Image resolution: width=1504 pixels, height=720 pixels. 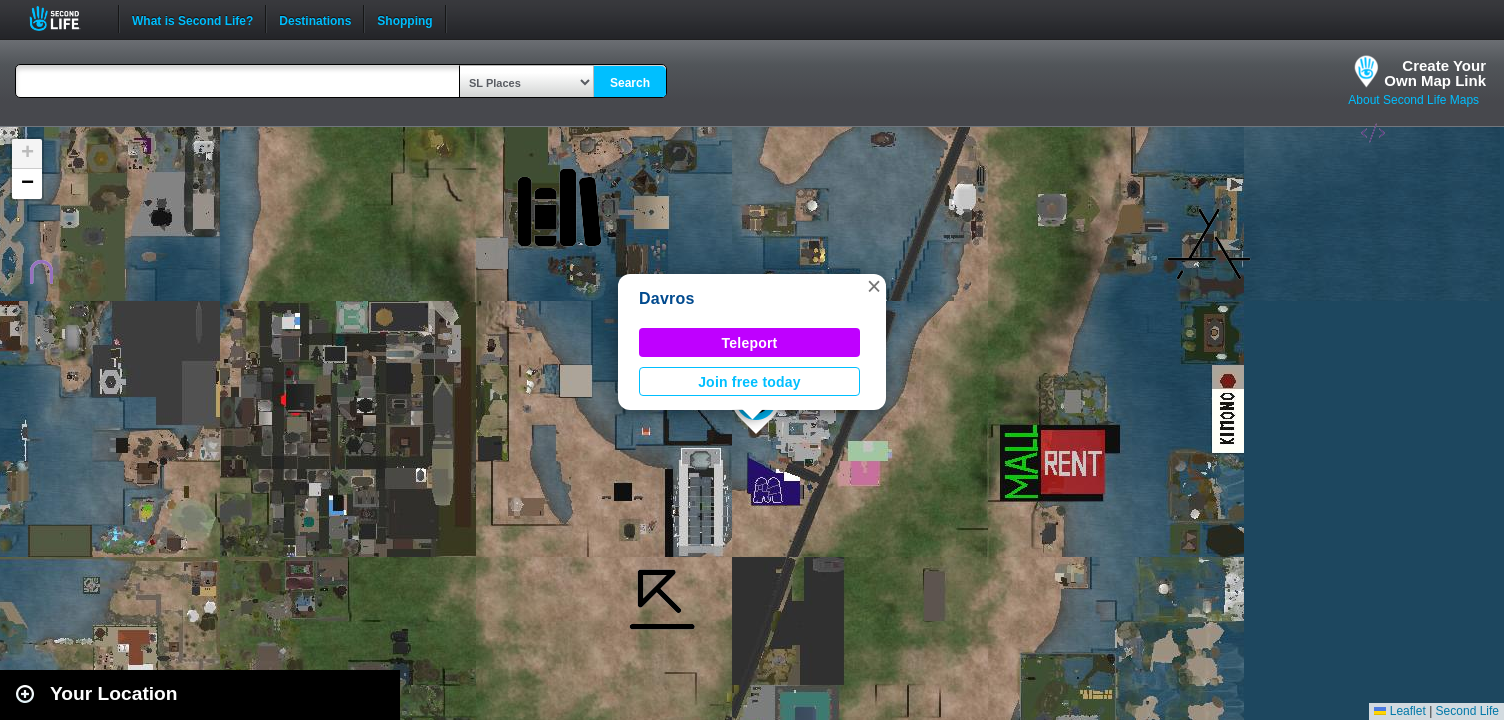 What do you see at coordinates (559, 207) in the screenshot?
I see `access your saved content library` at bounding box center [559, 207].